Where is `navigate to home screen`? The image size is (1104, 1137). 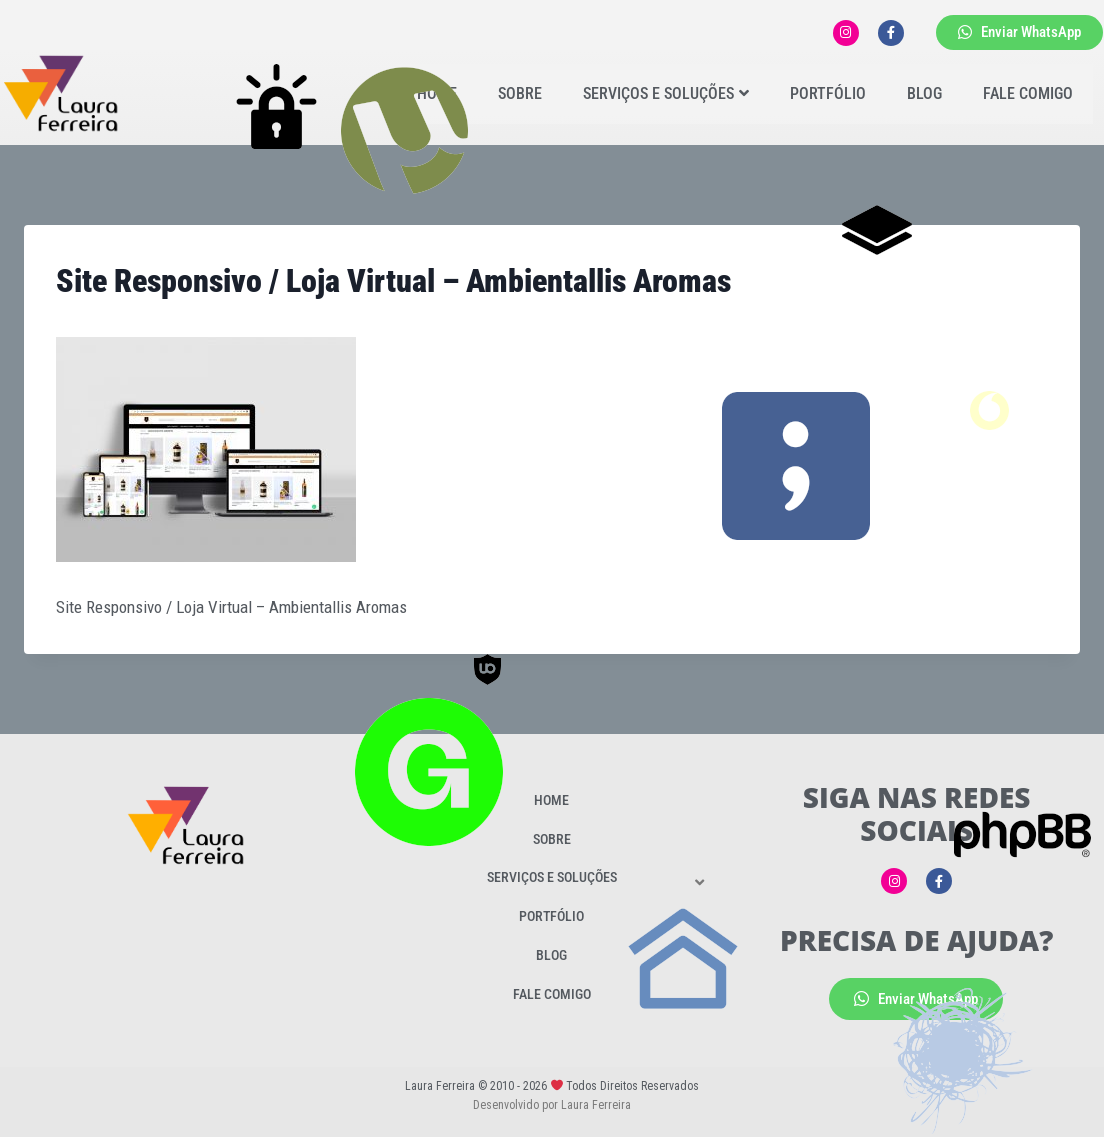
navigate to home screen is located at coordinates (683, 960).